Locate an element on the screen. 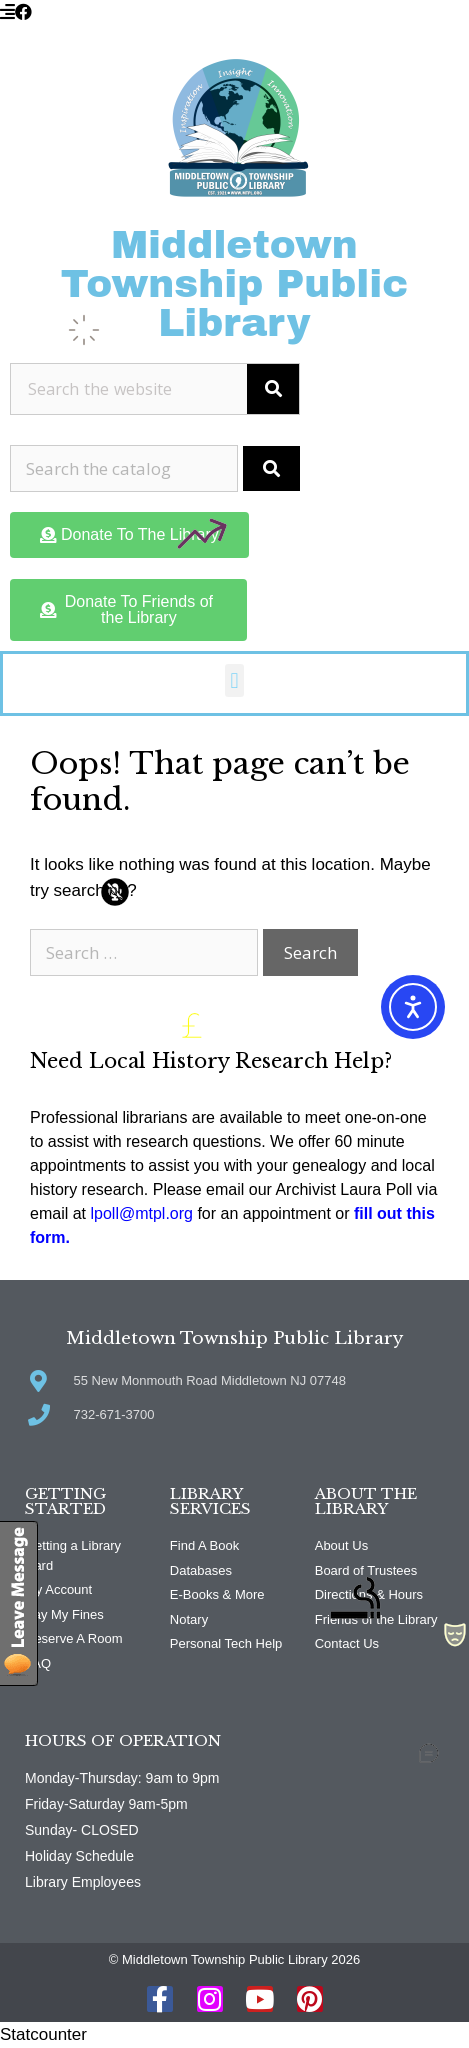  view trending or popular content is located at coordinates (202, 533).